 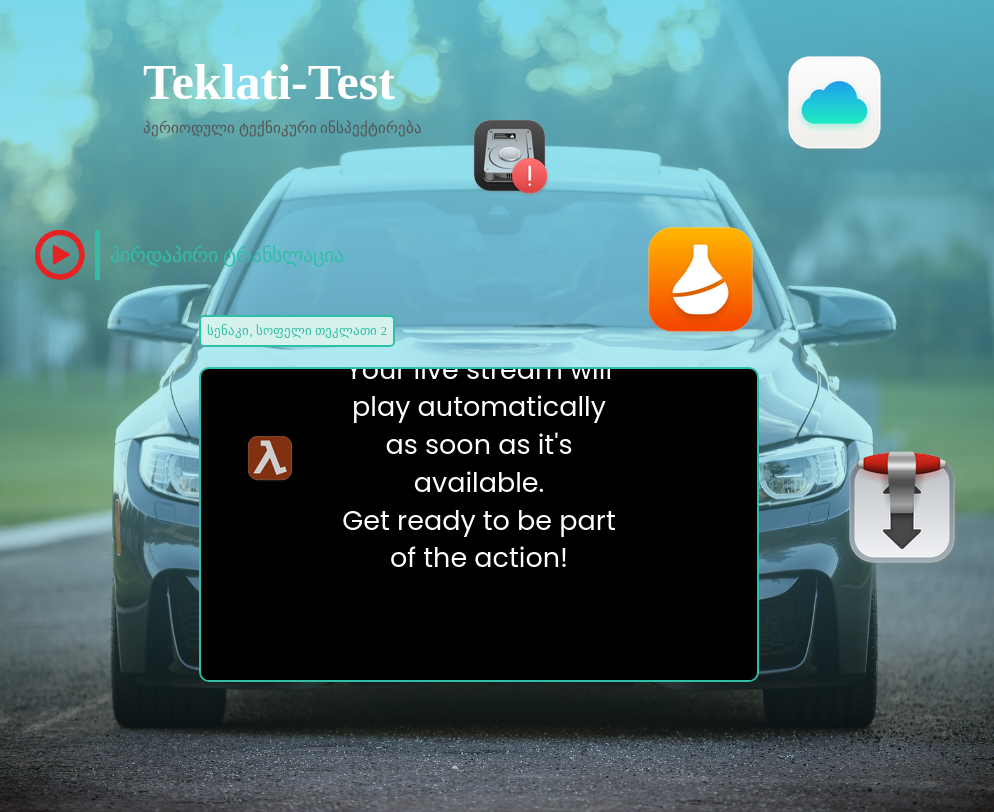 I want to click on open transmission torrent client, so click(x=902, y=510).